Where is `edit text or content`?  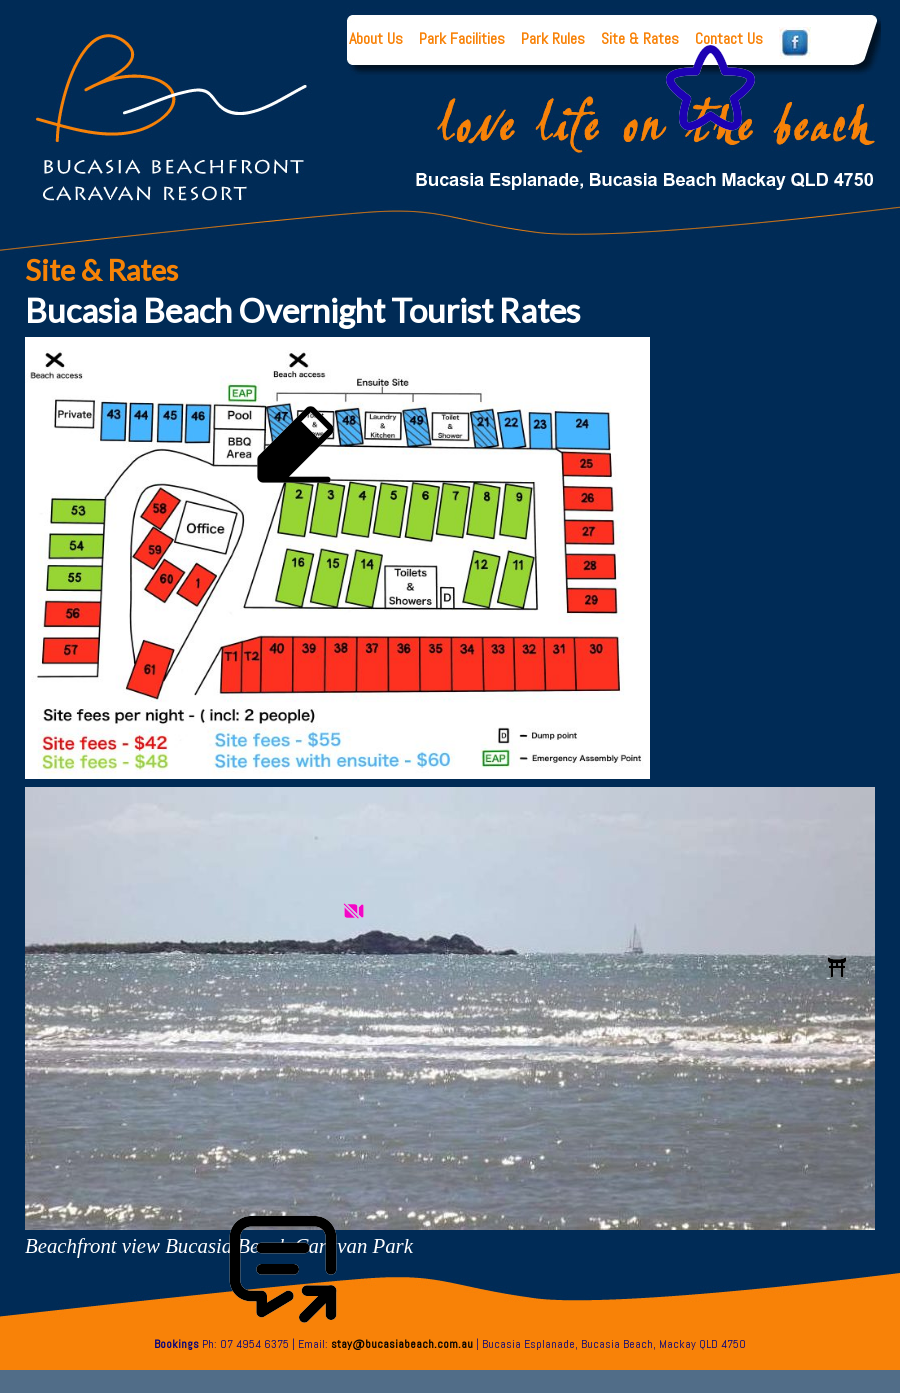 edit text or content is located at coordinates (294, 446).